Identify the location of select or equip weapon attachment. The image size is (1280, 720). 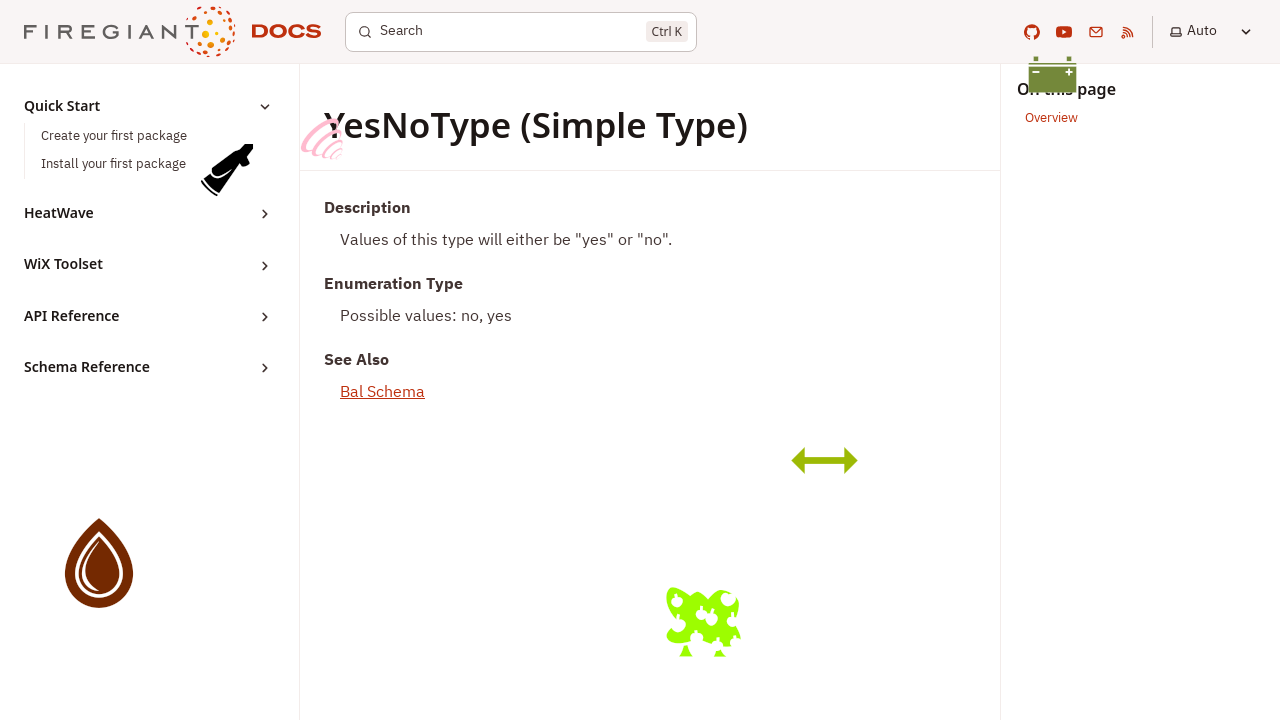
(227, 170).